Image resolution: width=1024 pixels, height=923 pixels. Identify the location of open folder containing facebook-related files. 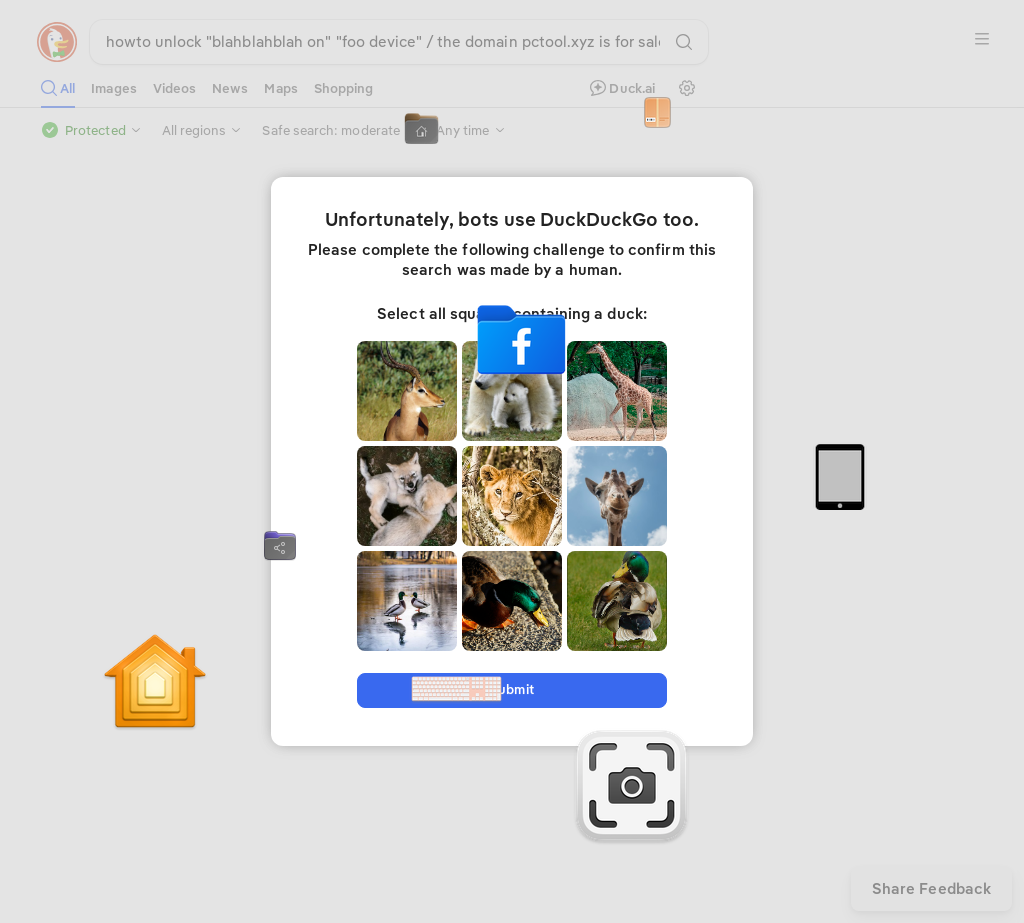
(521, 342).